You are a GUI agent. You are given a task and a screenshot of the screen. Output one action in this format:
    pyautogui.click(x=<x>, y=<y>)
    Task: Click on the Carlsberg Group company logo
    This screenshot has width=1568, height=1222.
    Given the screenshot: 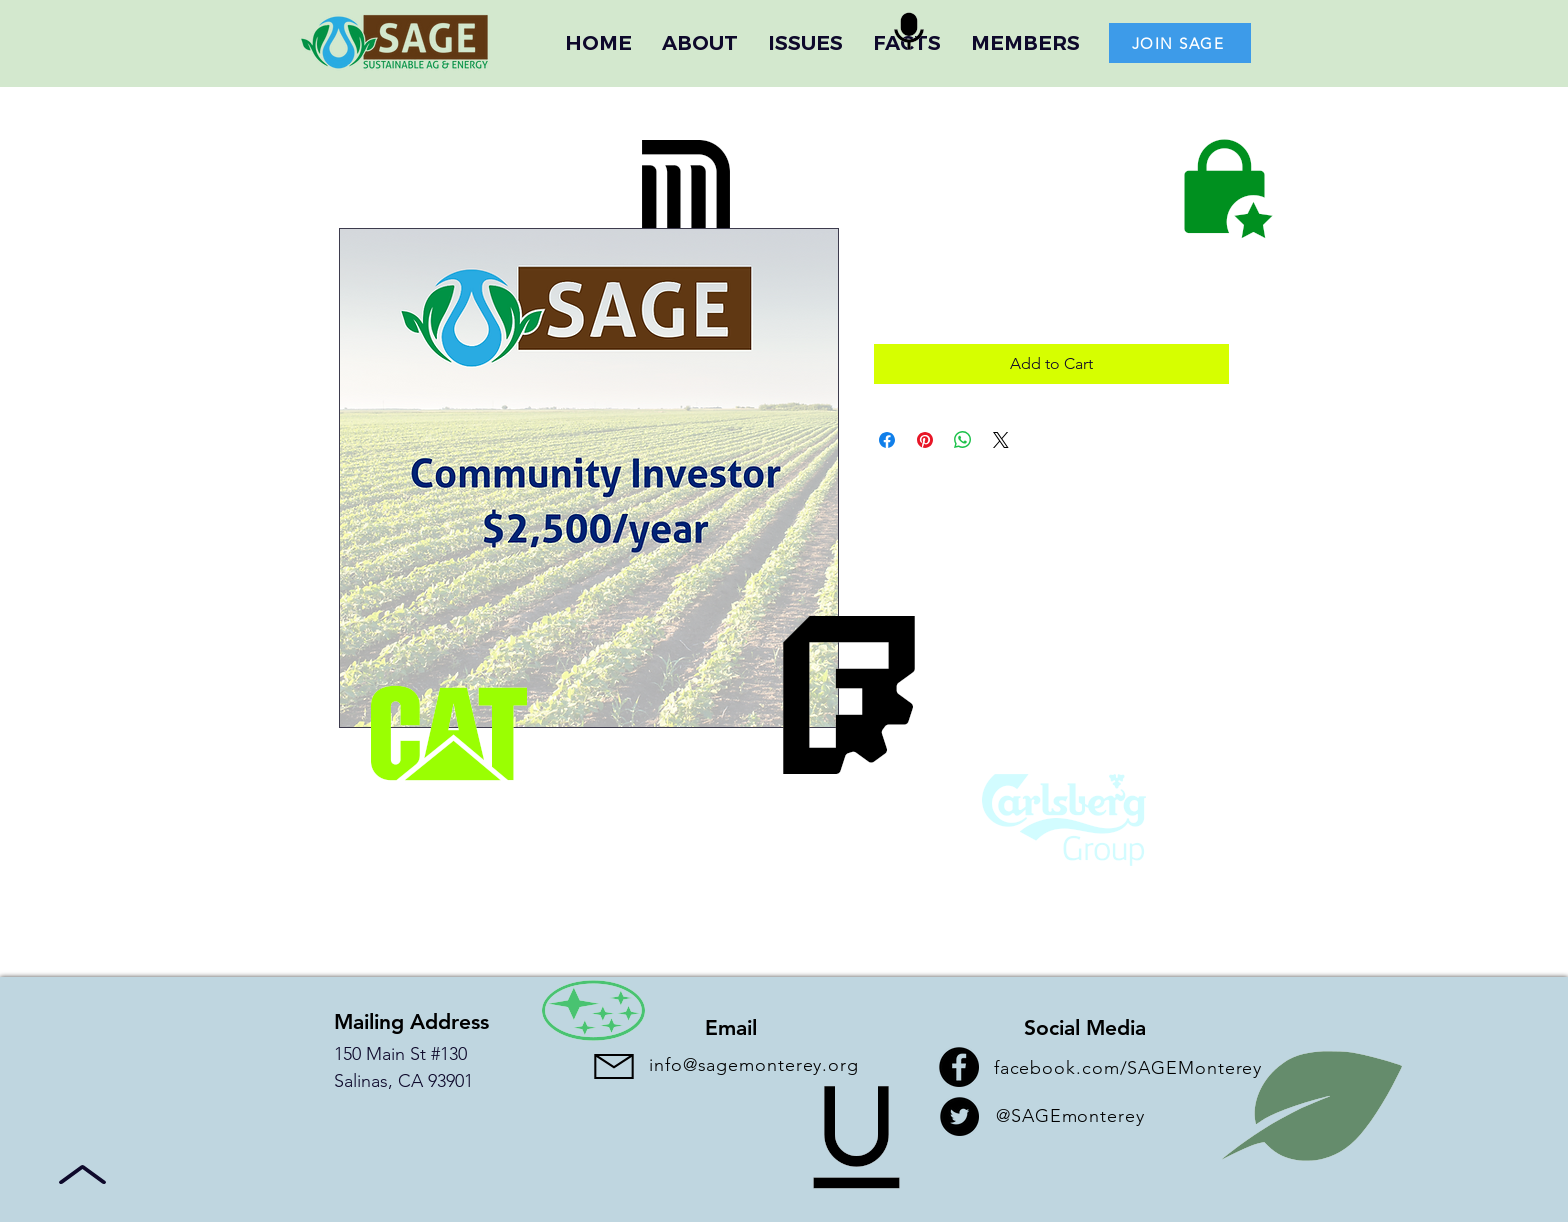 What is the action you would take?
    pyautogui.click(x=1064, y=820)
    